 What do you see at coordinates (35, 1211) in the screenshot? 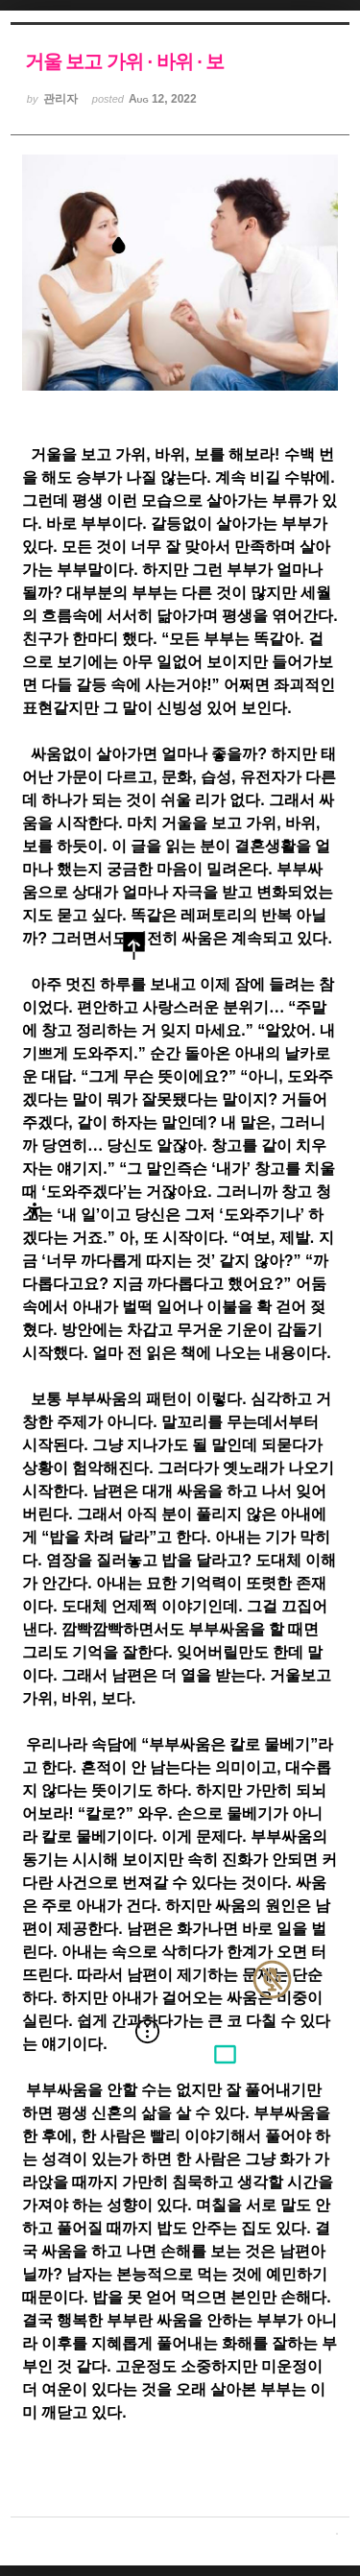
I see `access accessibility settings` at bounding box center [35, 1211].